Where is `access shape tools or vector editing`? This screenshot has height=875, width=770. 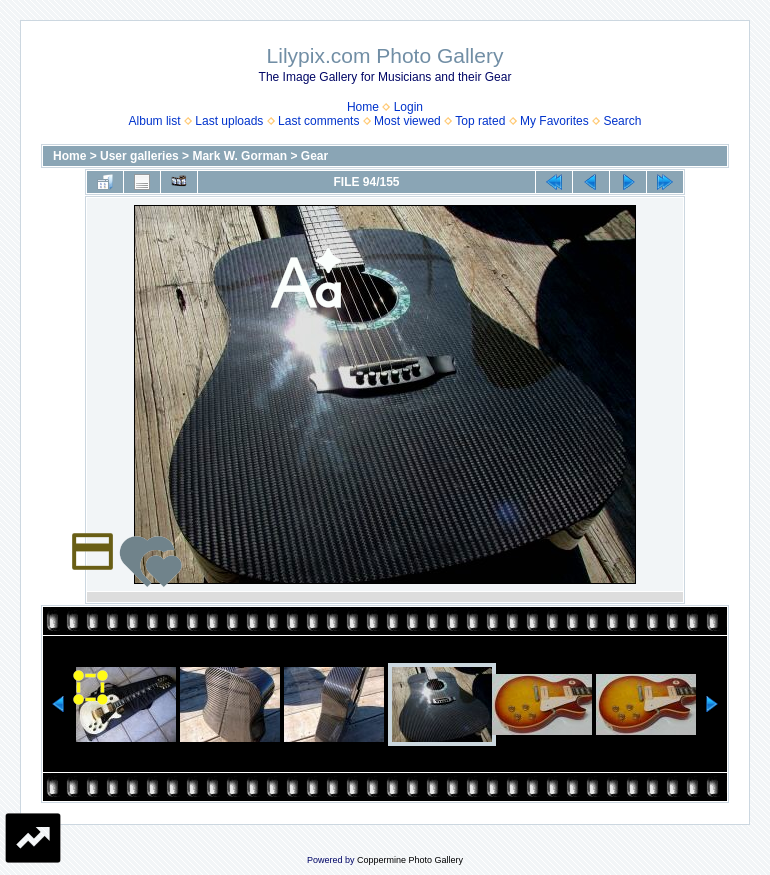 access shape tools or vector editing is located at coordinates (90, 687).